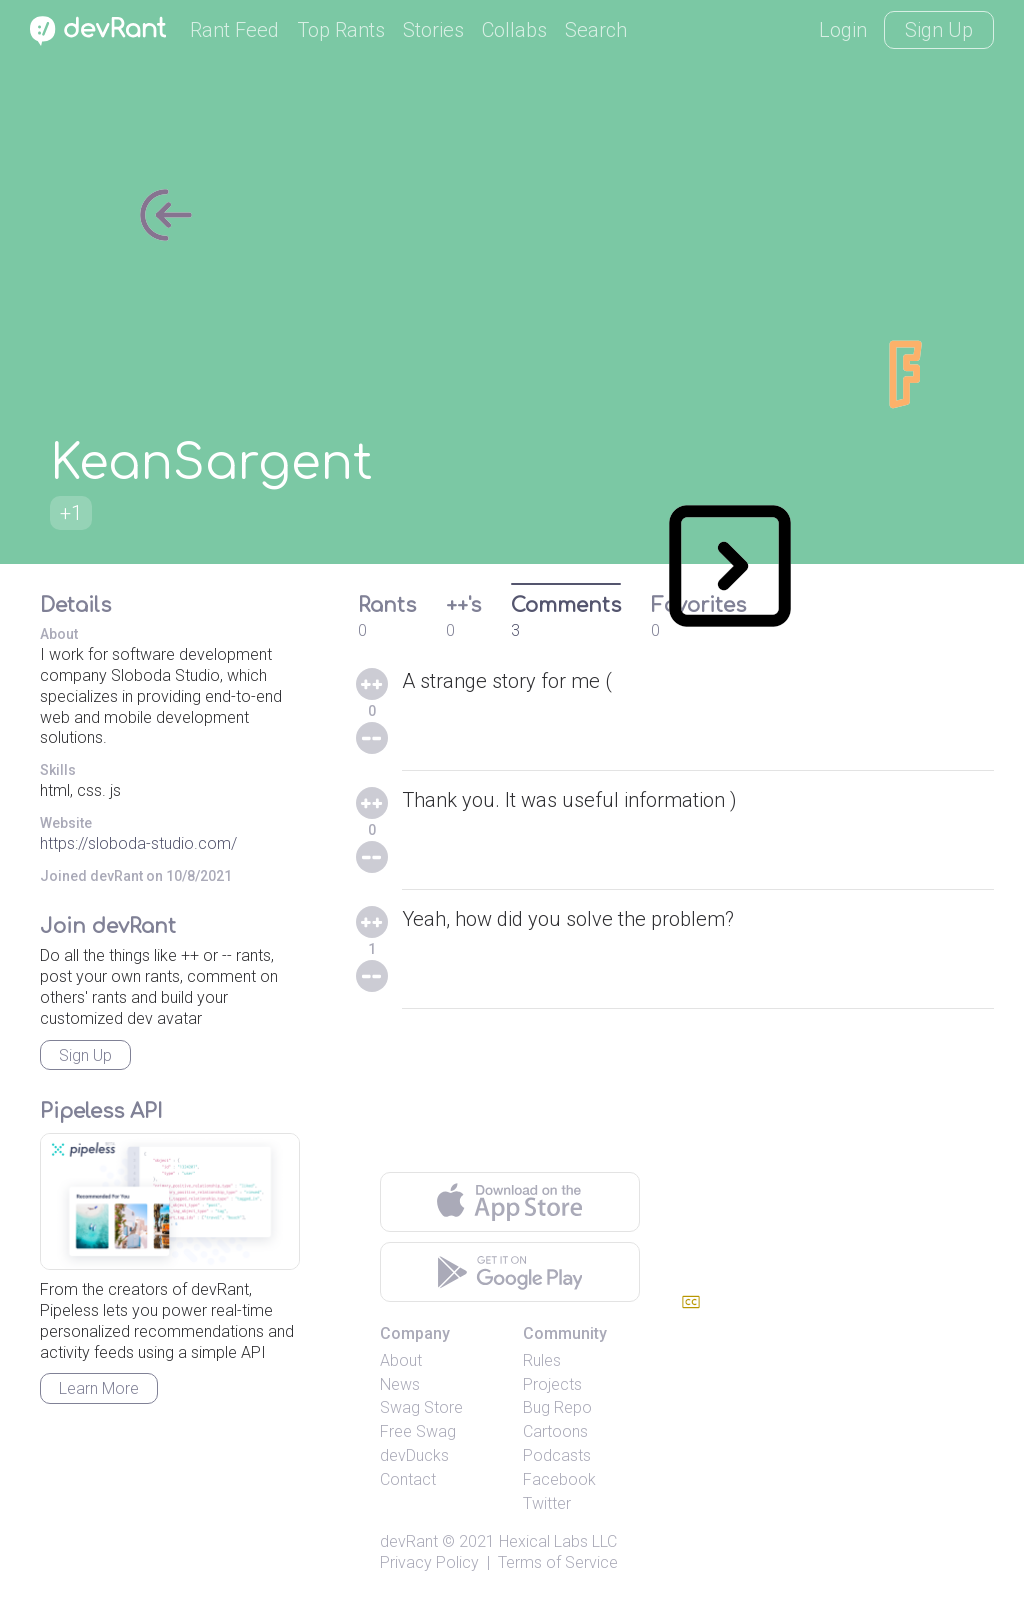 The image size is (1024, 1604). What do you see at coordinates (166, 215) in the screenshot?
I see `return to previous screen` at bounding box center [166, 215].